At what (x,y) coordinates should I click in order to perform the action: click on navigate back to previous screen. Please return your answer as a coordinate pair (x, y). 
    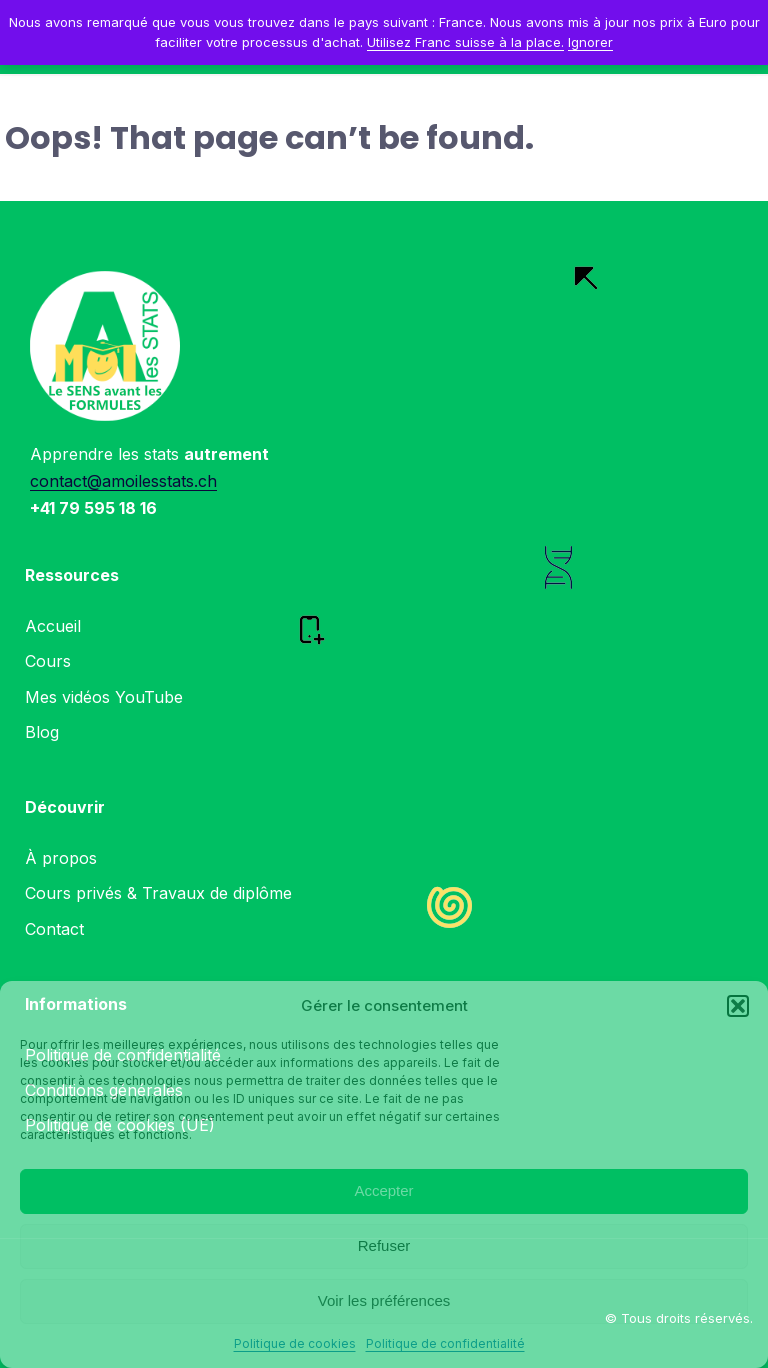
    Looking at the image, I should click on (586, 278).